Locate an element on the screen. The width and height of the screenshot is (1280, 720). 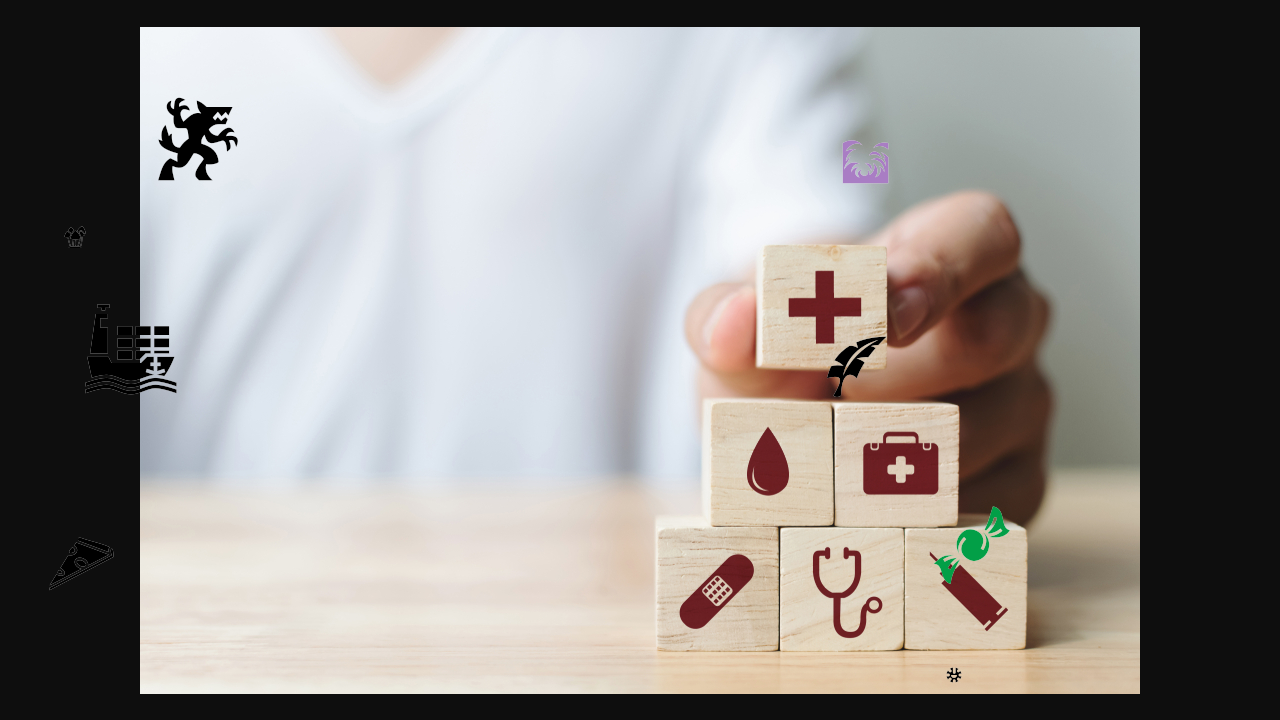
compose a new message or document is located at coordinates (857, 366).